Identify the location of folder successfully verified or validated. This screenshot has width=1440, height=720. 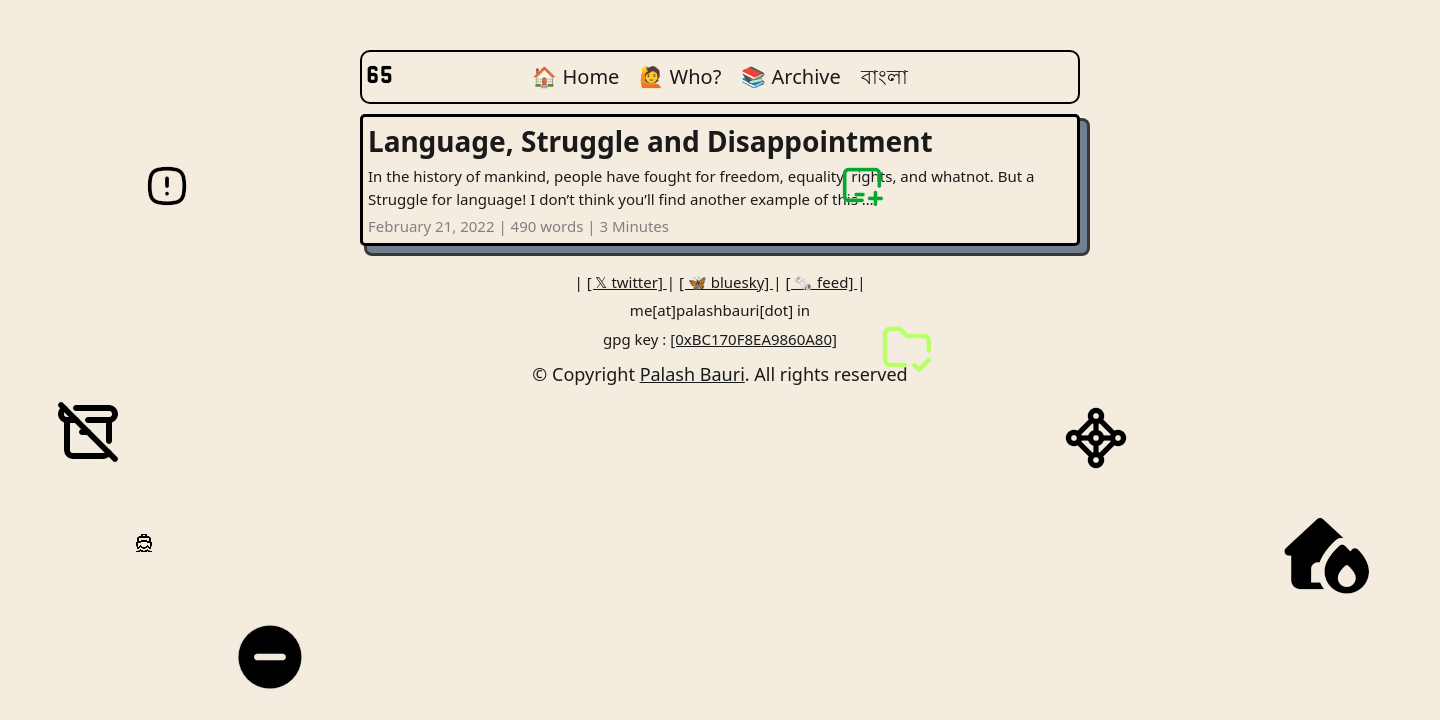
(907, 348).